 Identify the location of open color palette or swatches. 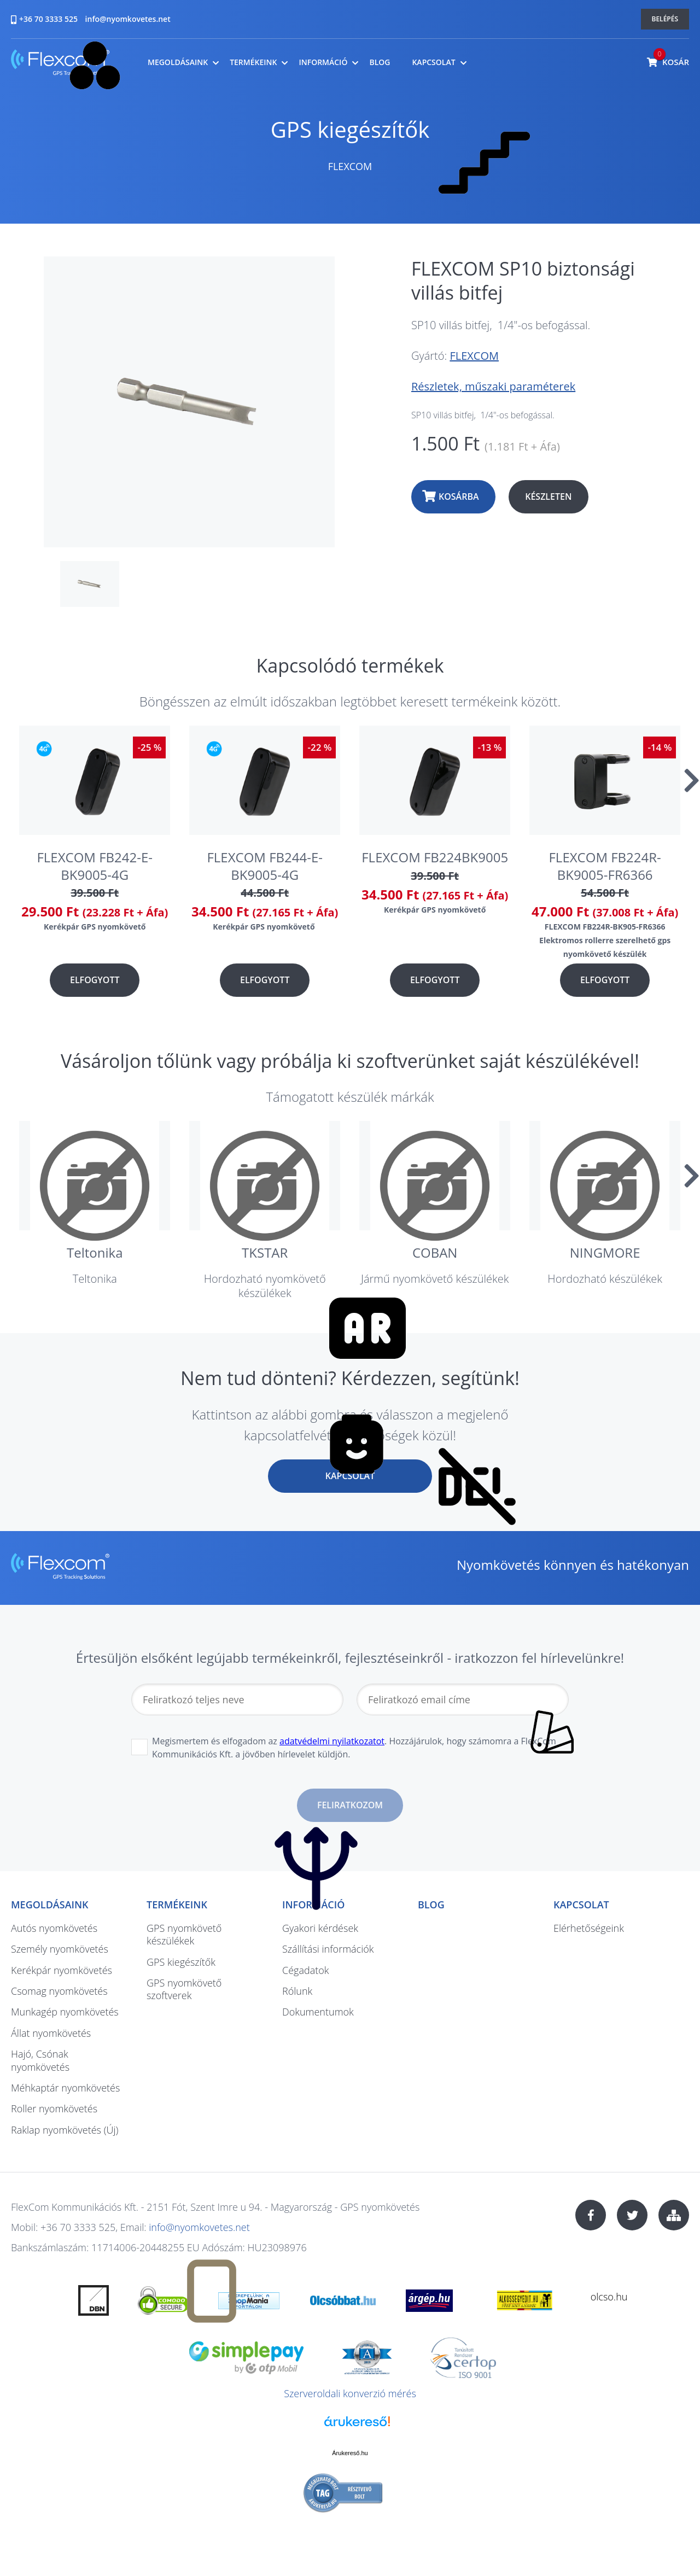
(550, 1733).